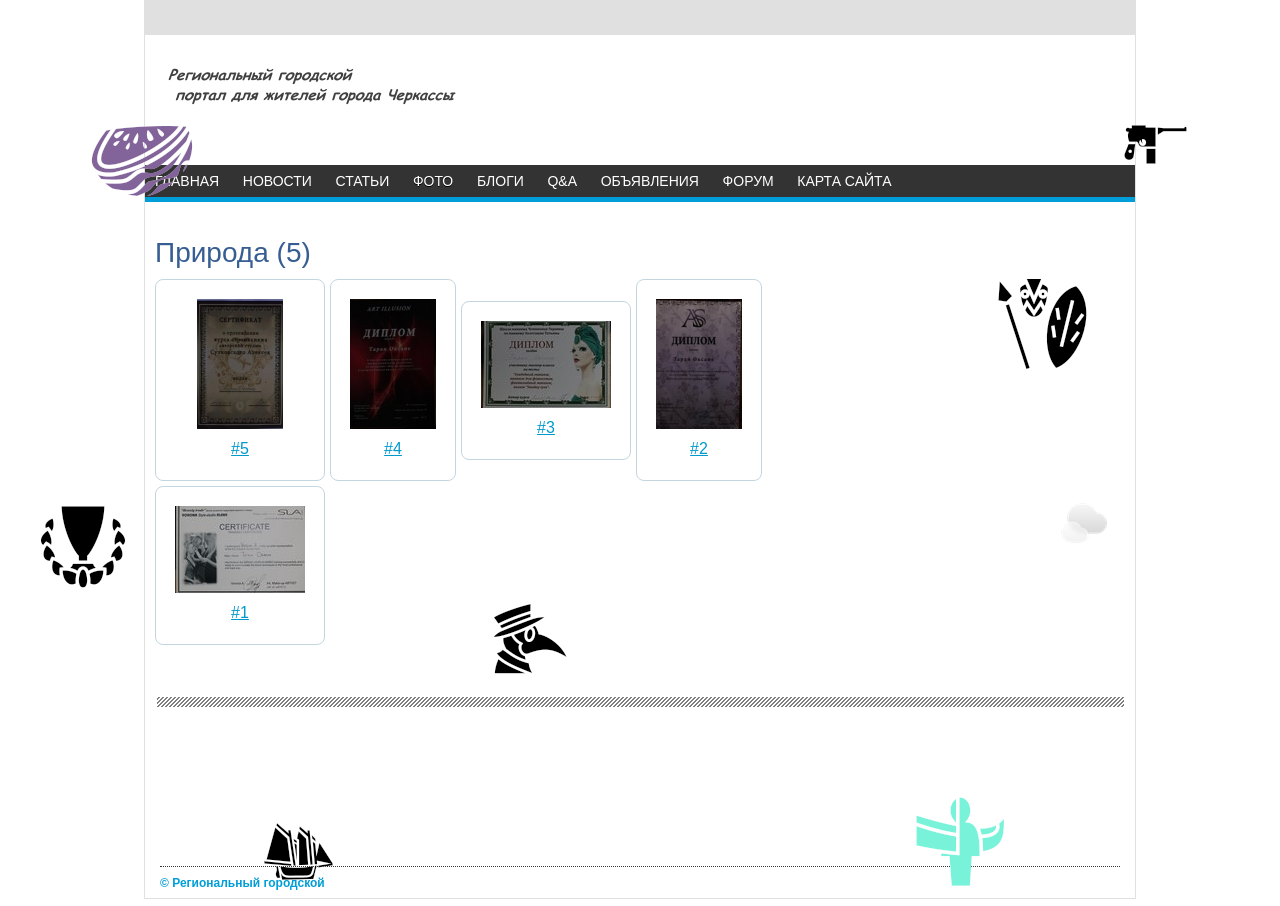  Describe the element at coordinates (1155, 144) in the screenshot. I see `select weapon or firearm in game inventory` at that location.